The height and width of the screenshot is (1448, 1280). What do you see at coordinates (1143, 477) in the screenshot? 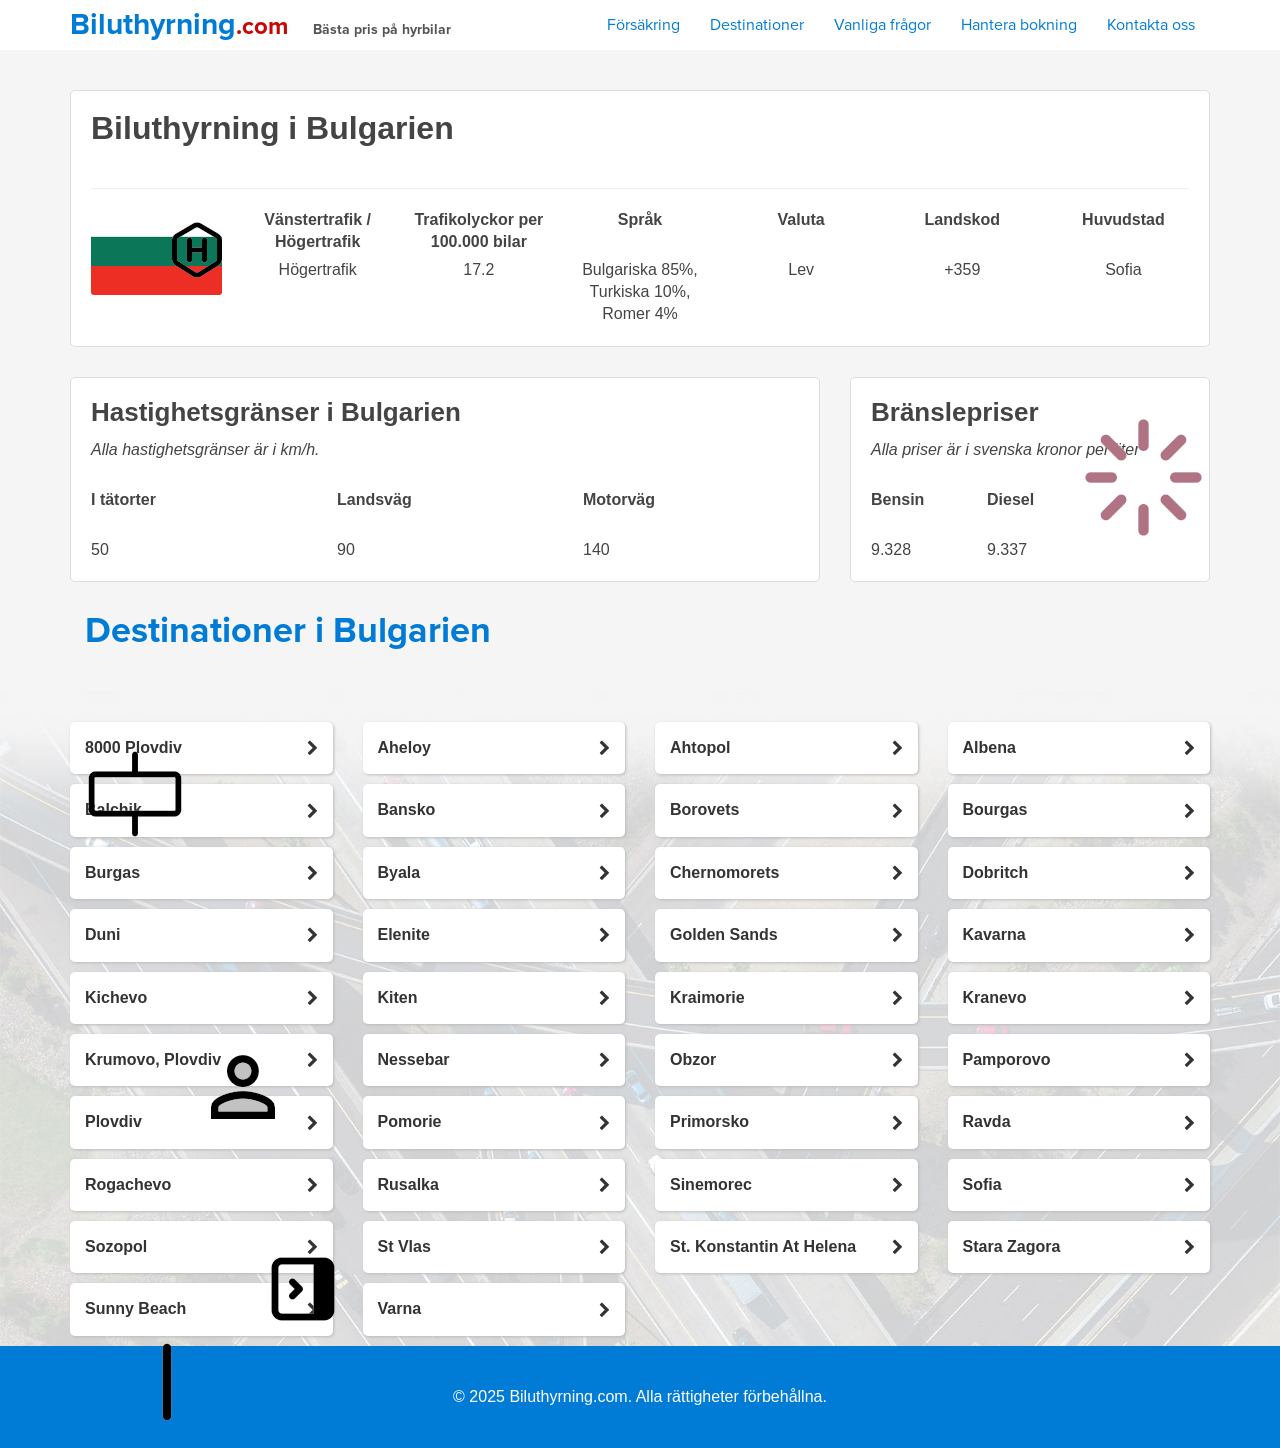
I see `loading content in progress` at bounding box center [1143, 477].